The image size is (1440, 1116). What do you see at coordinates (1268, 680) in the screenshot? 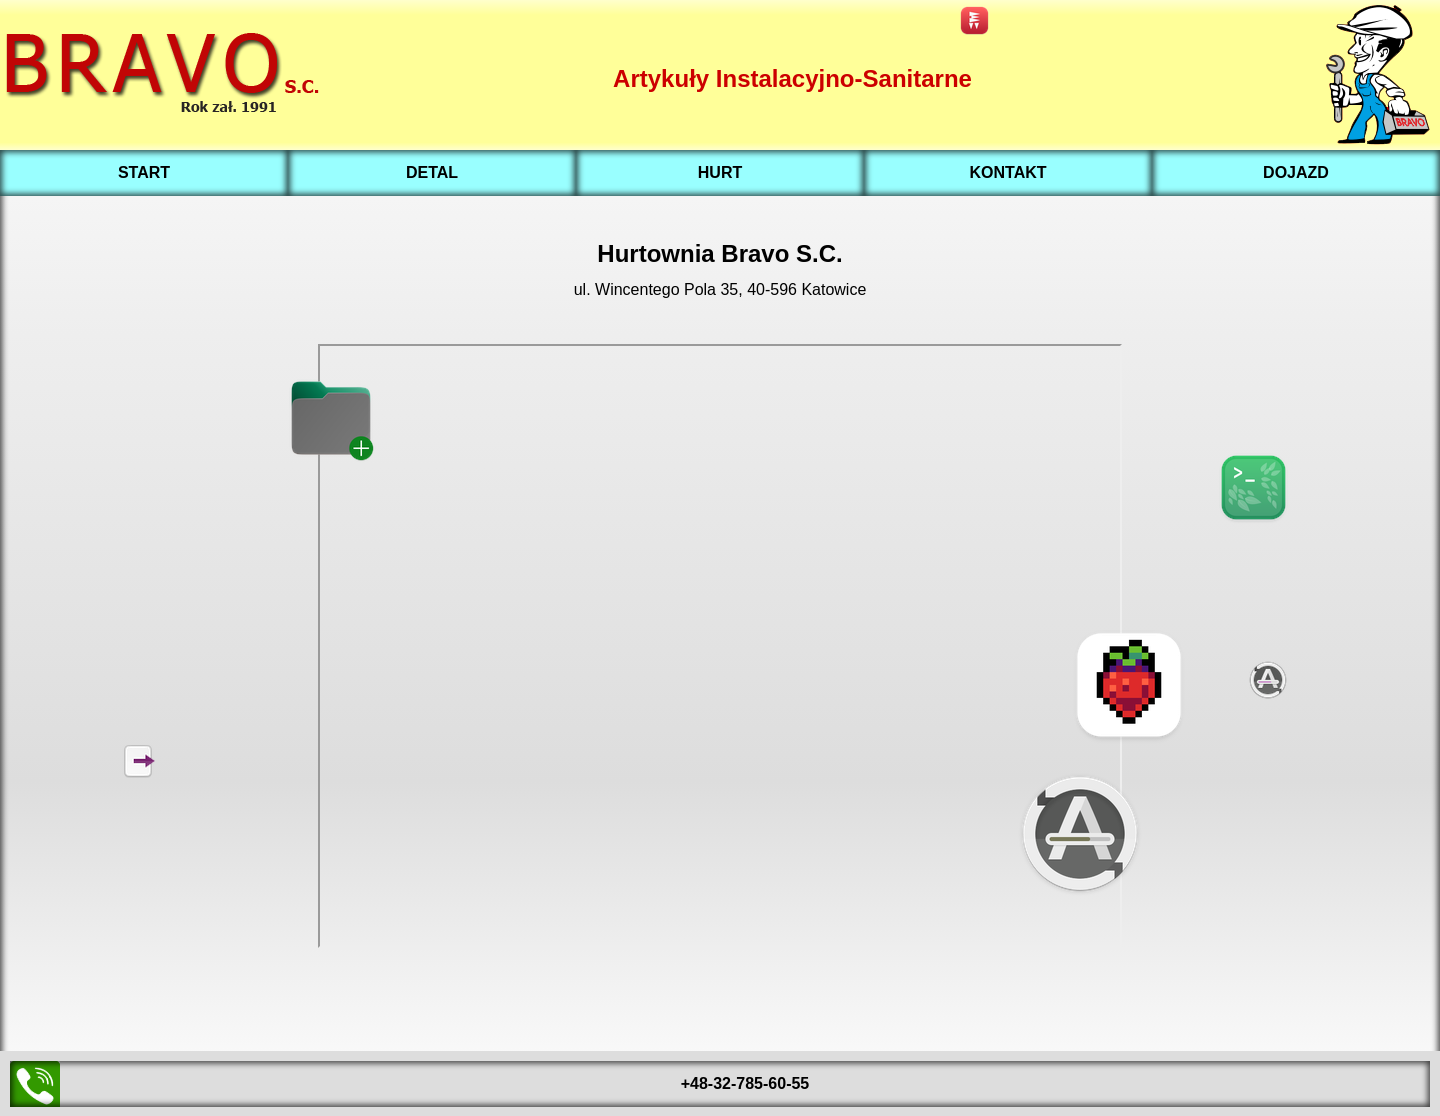
I see `check for available software updates` at bounding box center [1268, 680].